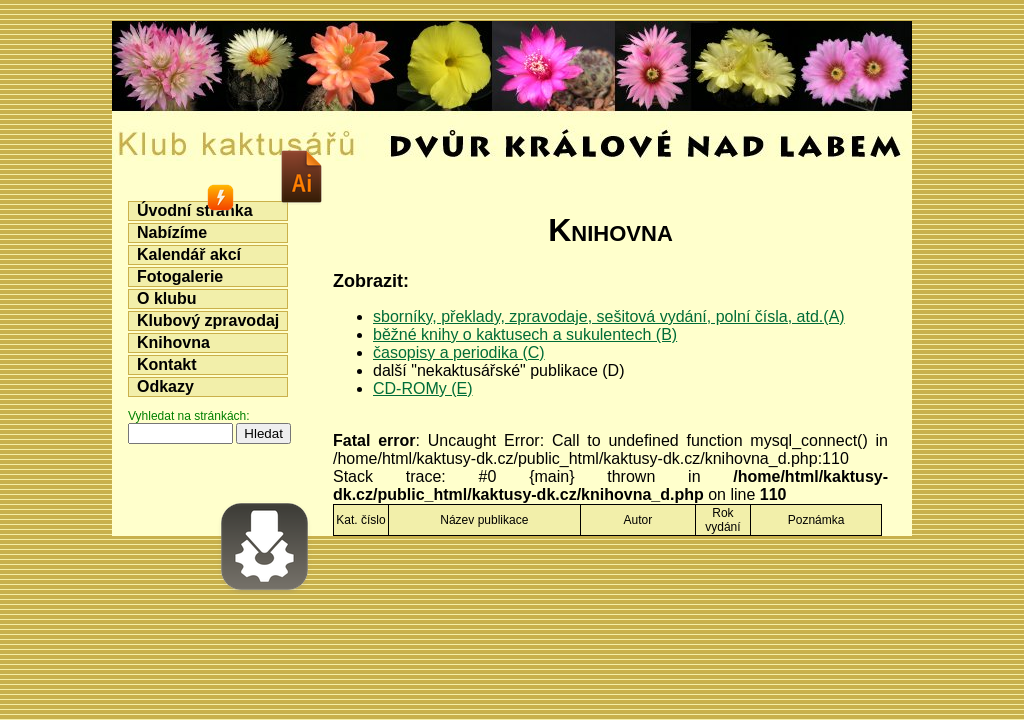 This screenshot has width=1024, height=720. Describe the element at coordinates (301, 176) in the screenshot. I see `open an Adobe Illustrator file` at that location.